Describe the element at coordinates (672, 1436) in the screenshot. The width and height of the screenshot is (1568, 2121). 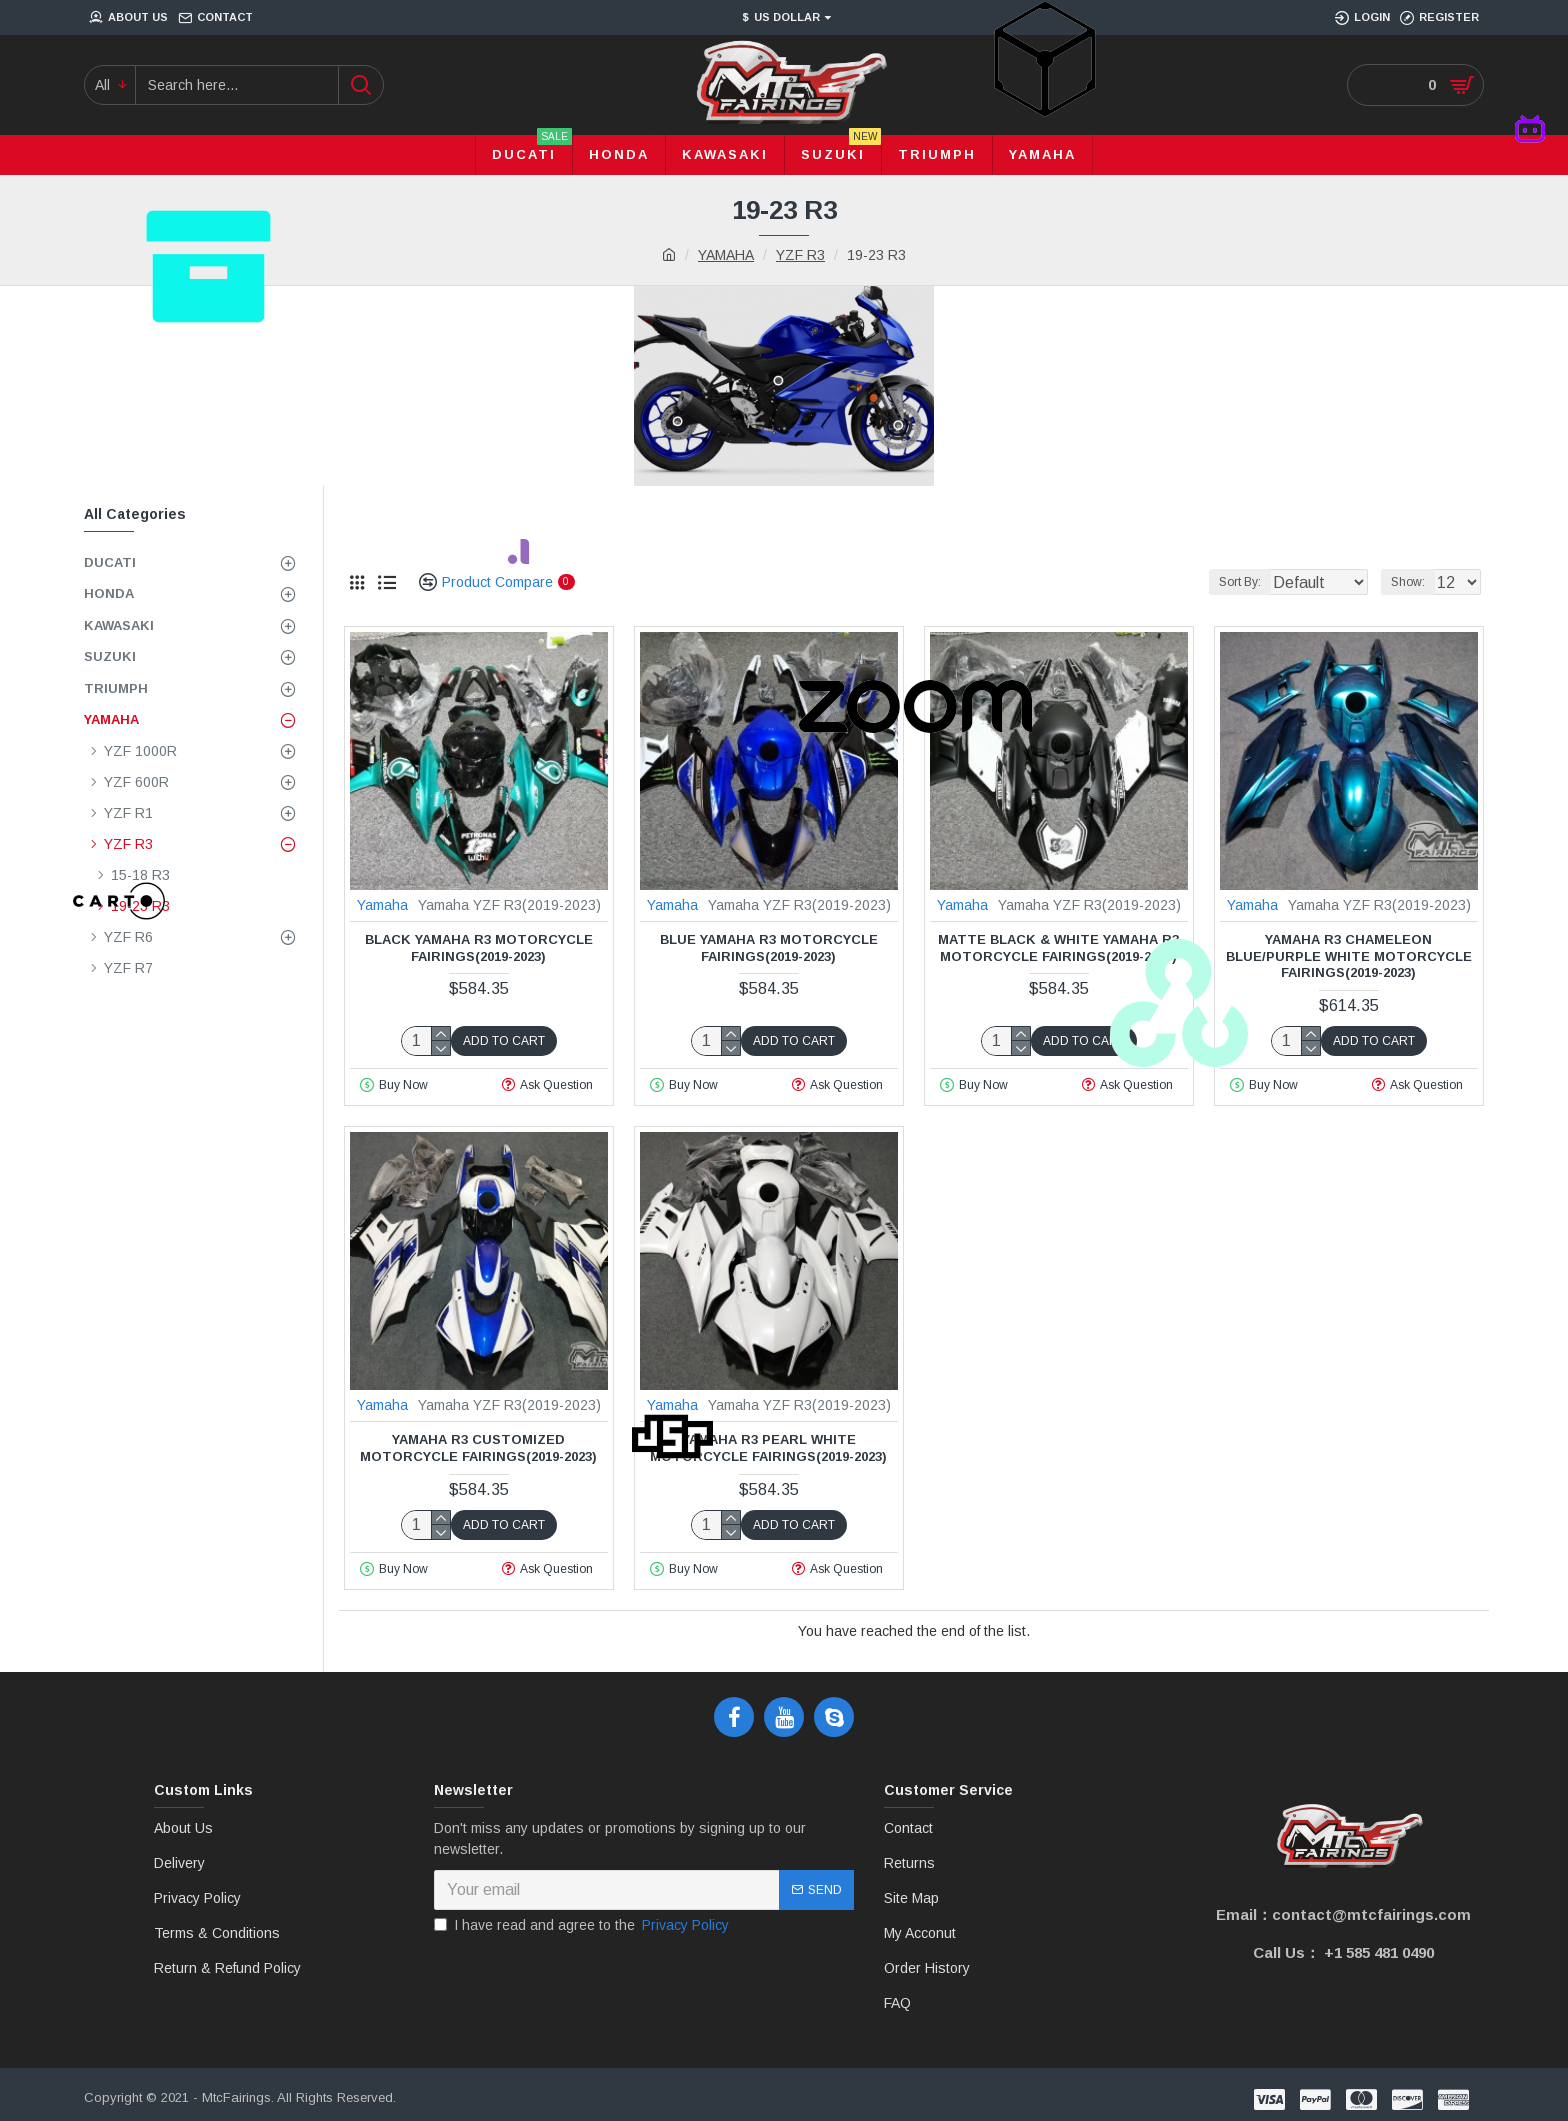
I see `jsr (javascript registry) logo` at that location.